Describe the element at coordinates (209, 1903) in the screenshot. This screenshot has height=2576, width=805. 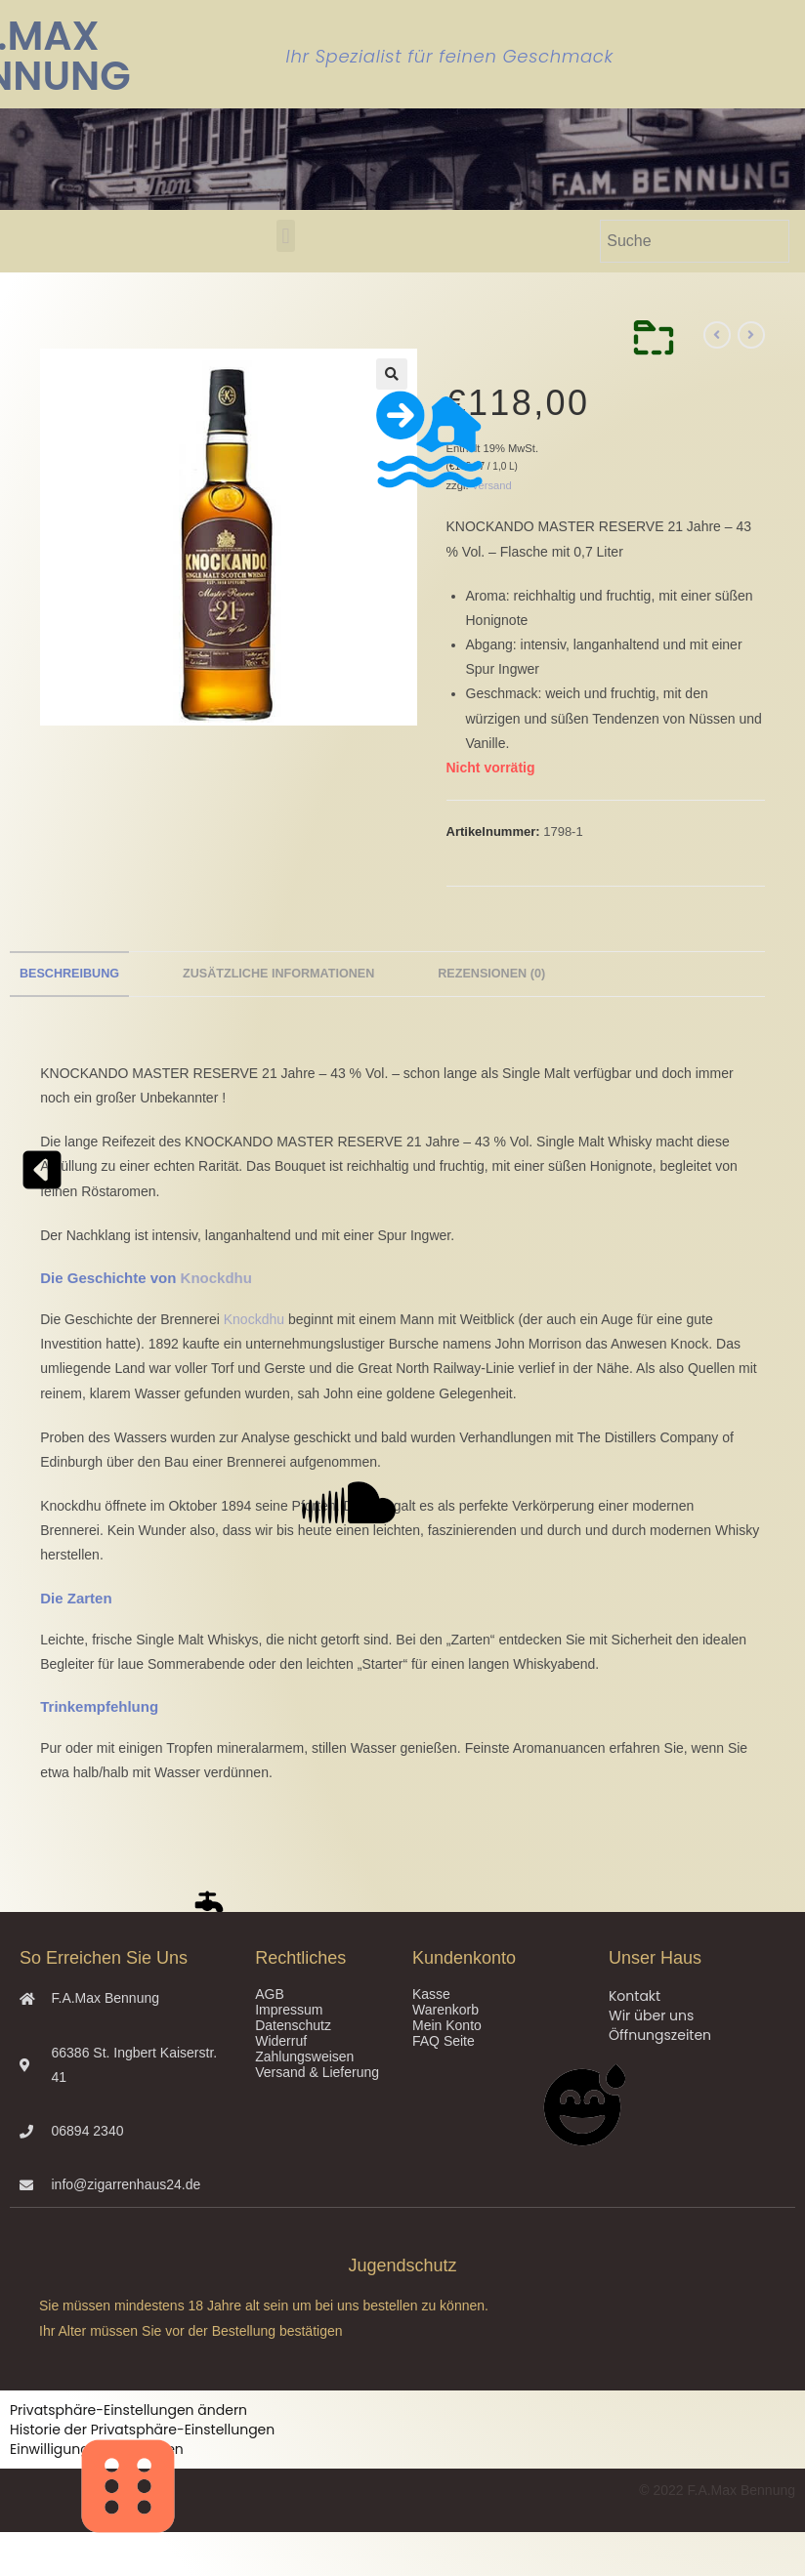
I see `access water or plumbing settings` at that location.